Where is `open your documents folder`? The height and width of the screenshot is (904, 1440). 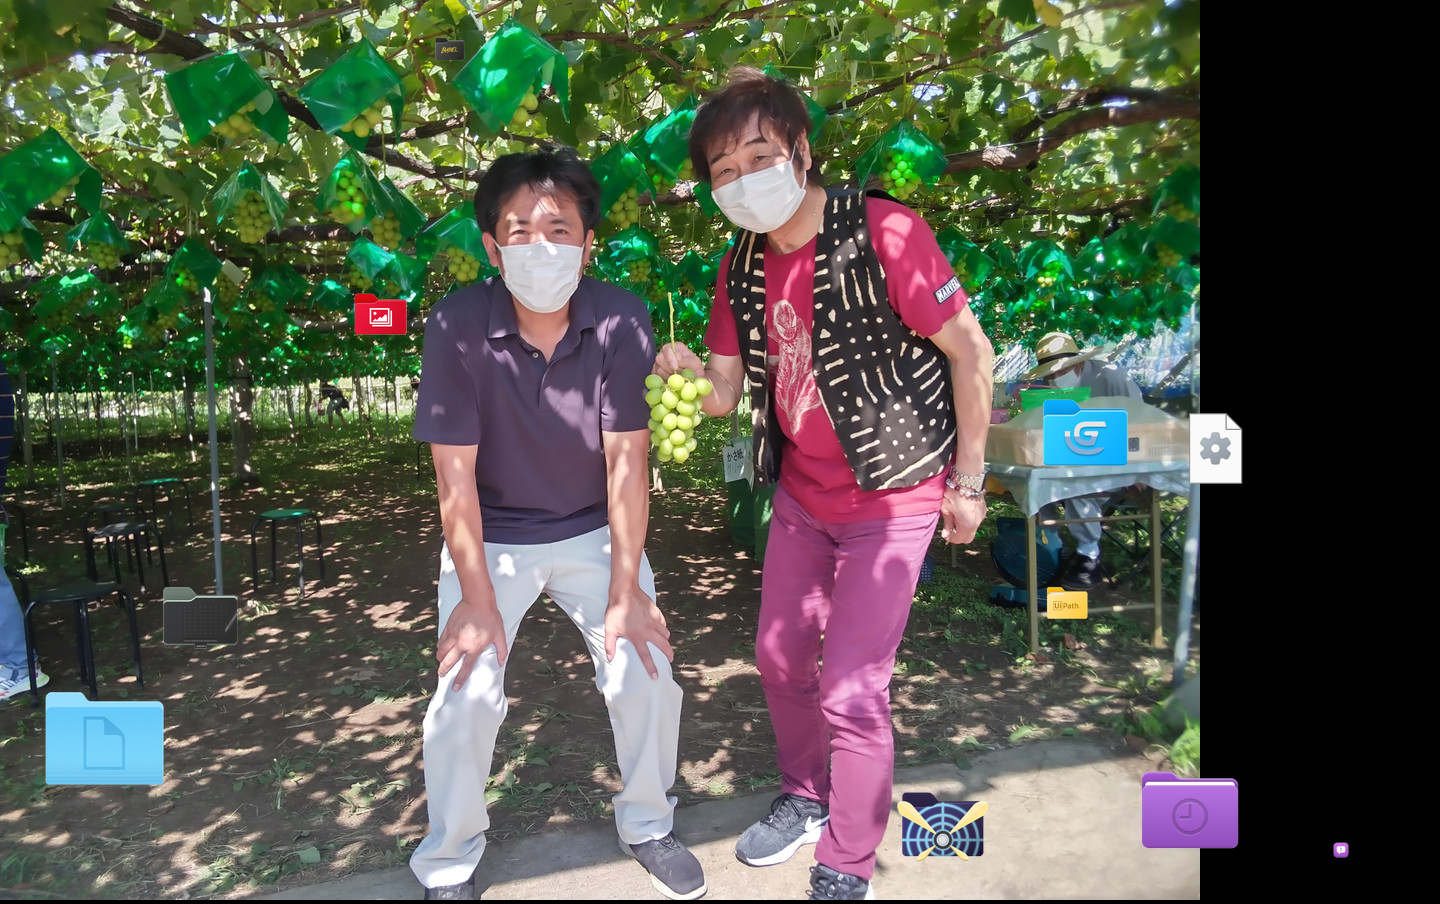
open your documents folder is located at coordinates (104, 738).